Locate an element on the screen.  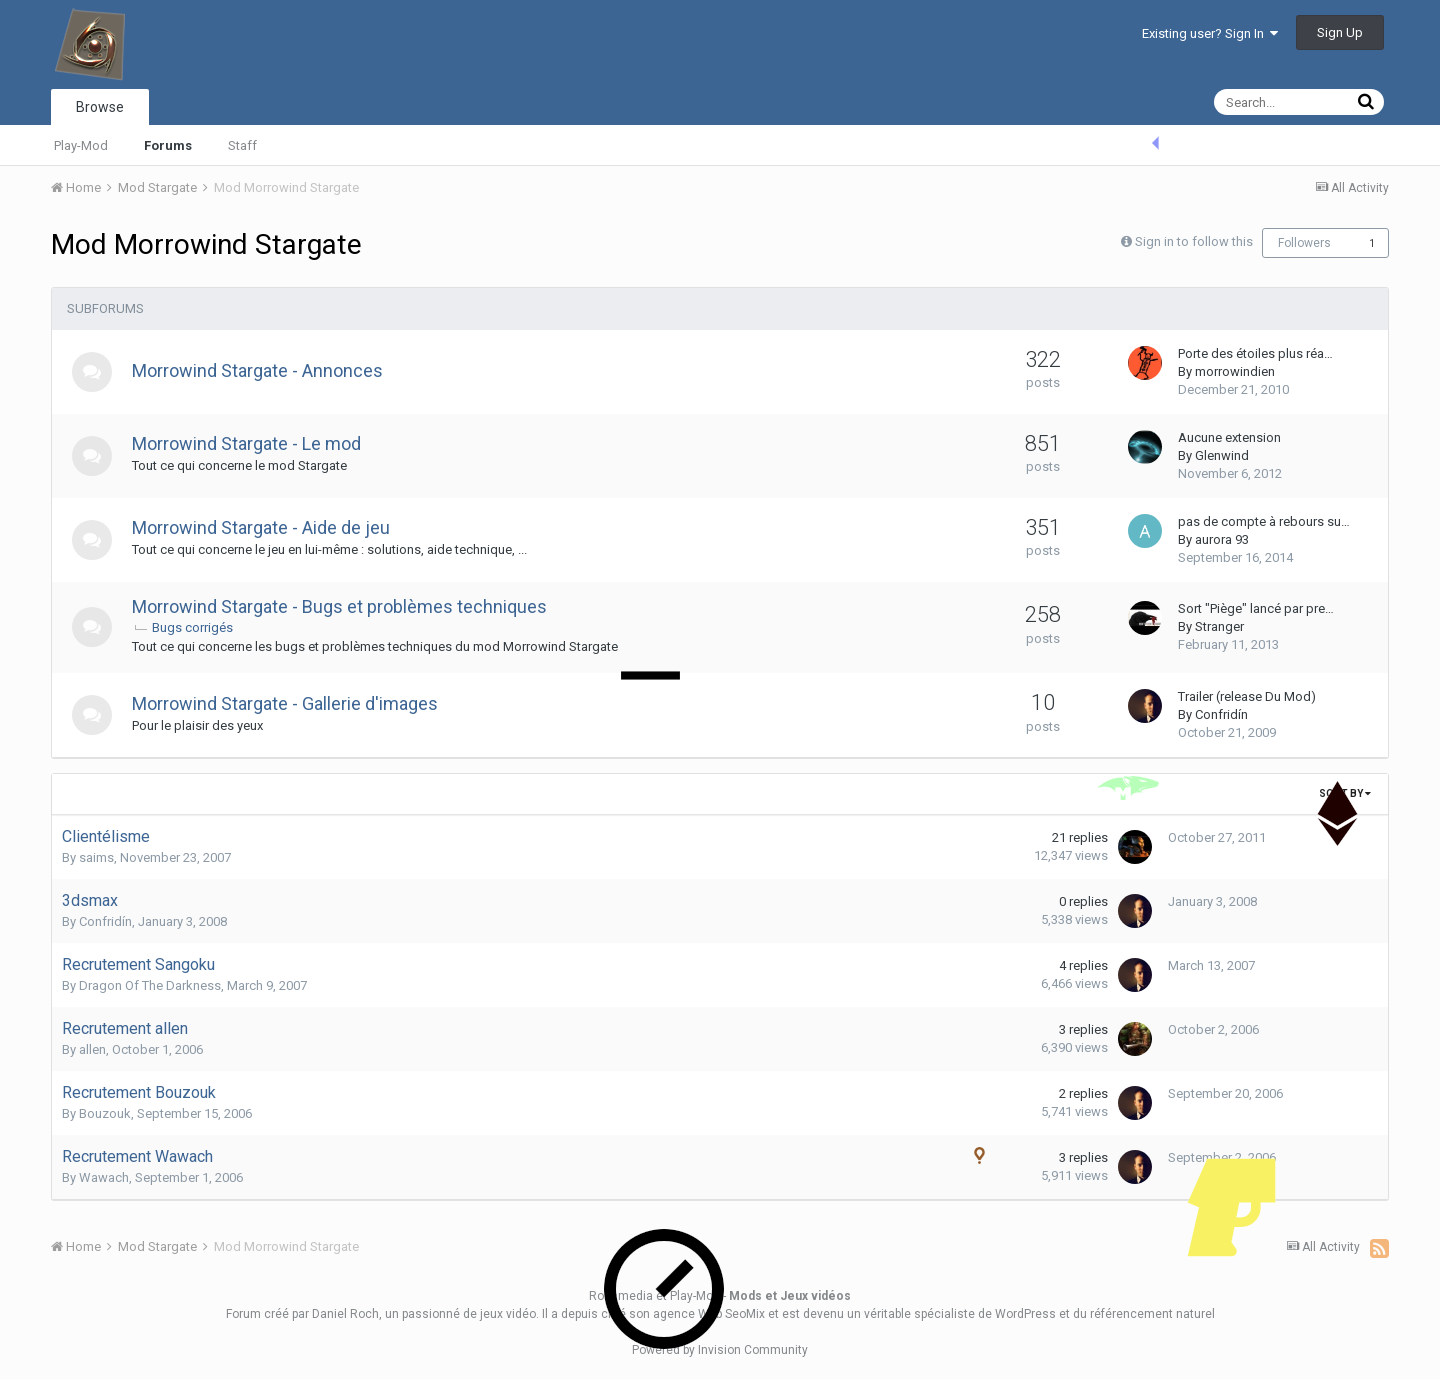
remove or subtract an item is located at coordinates (650, 675).